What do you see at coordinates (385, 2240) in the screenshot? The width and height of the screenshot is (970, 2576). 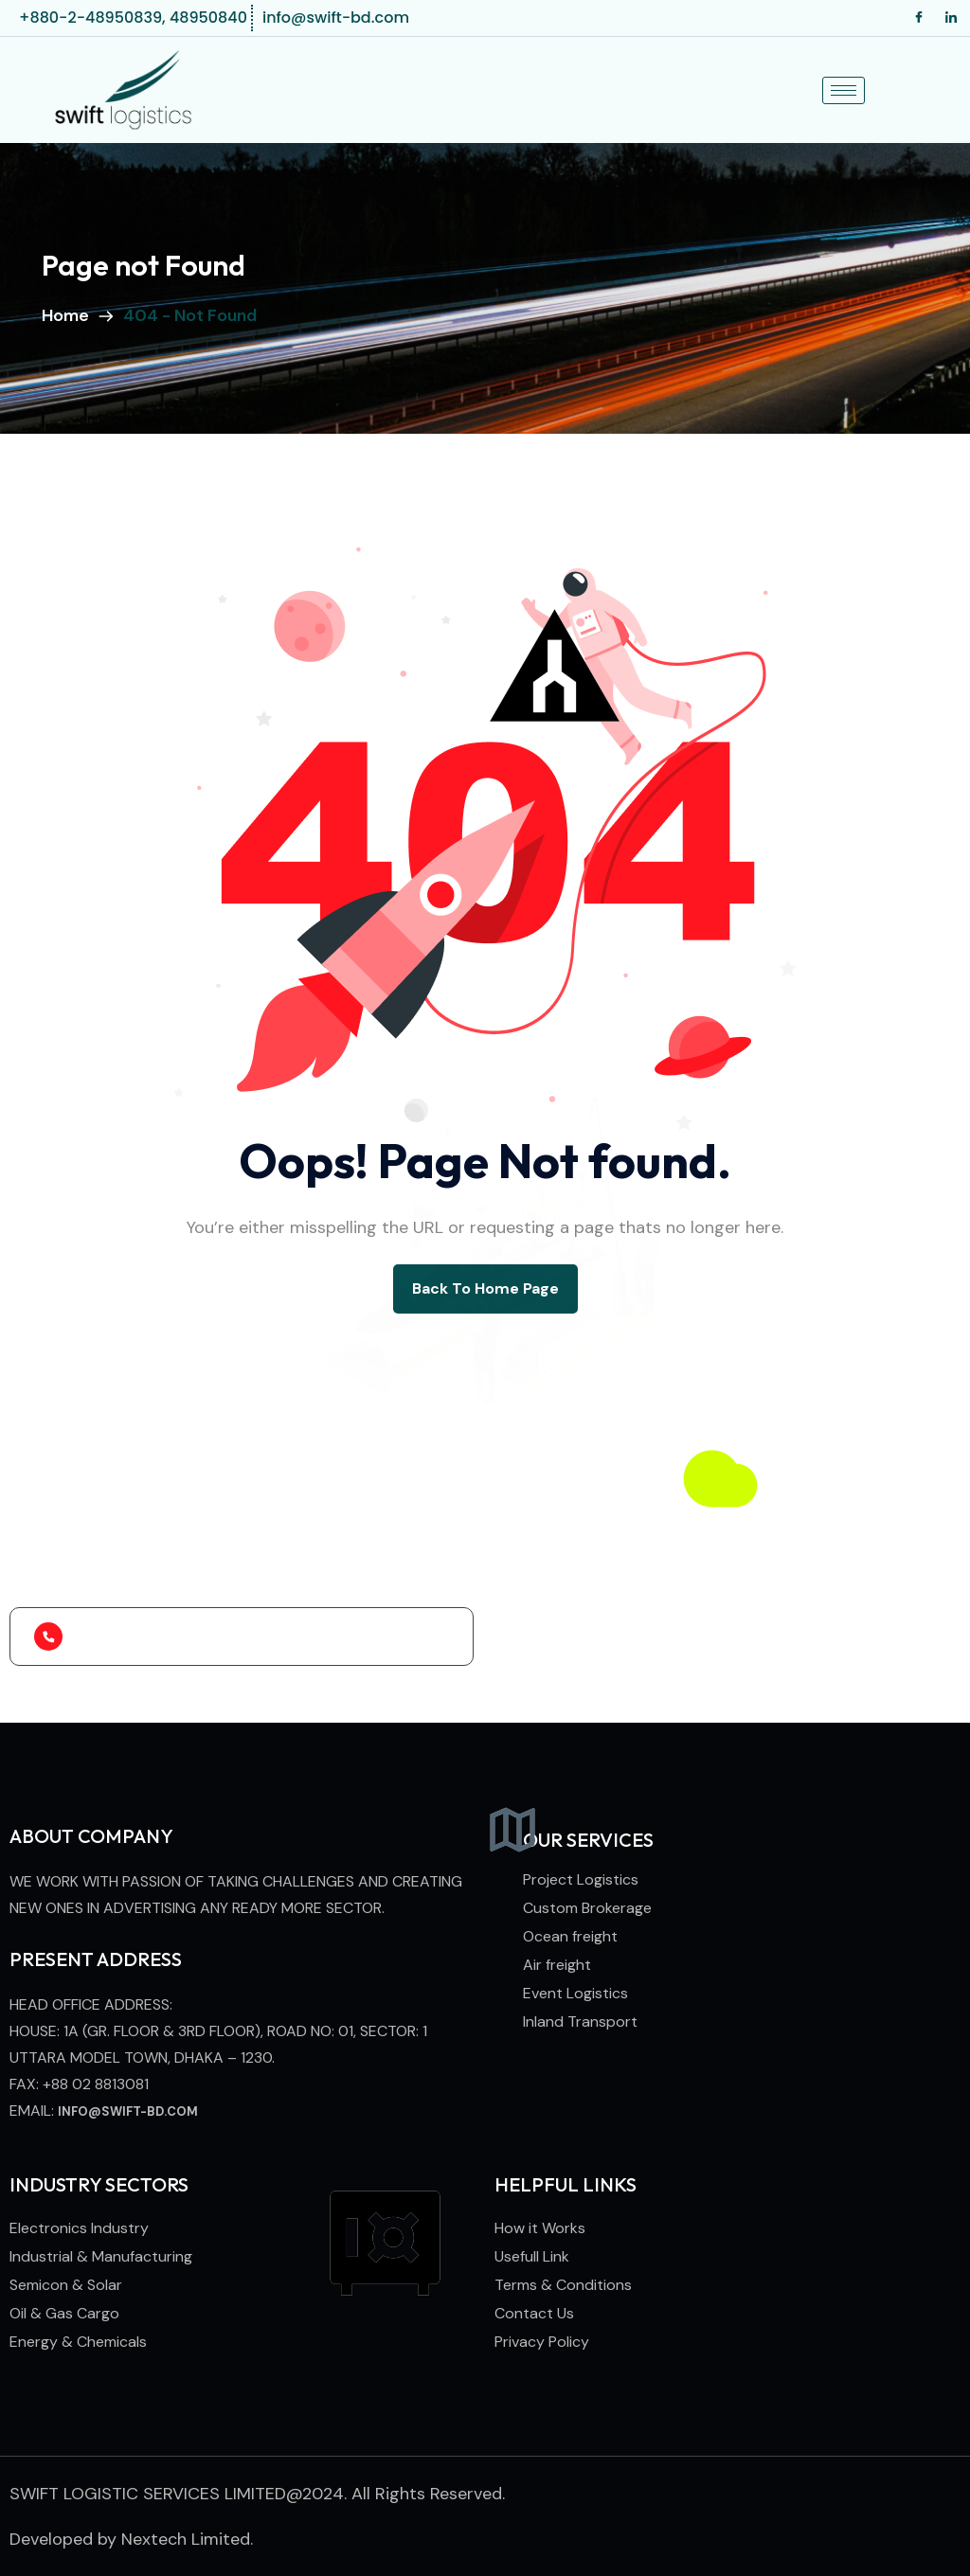 I see `access secure storage or vault` at bounding box center [385, 2240].